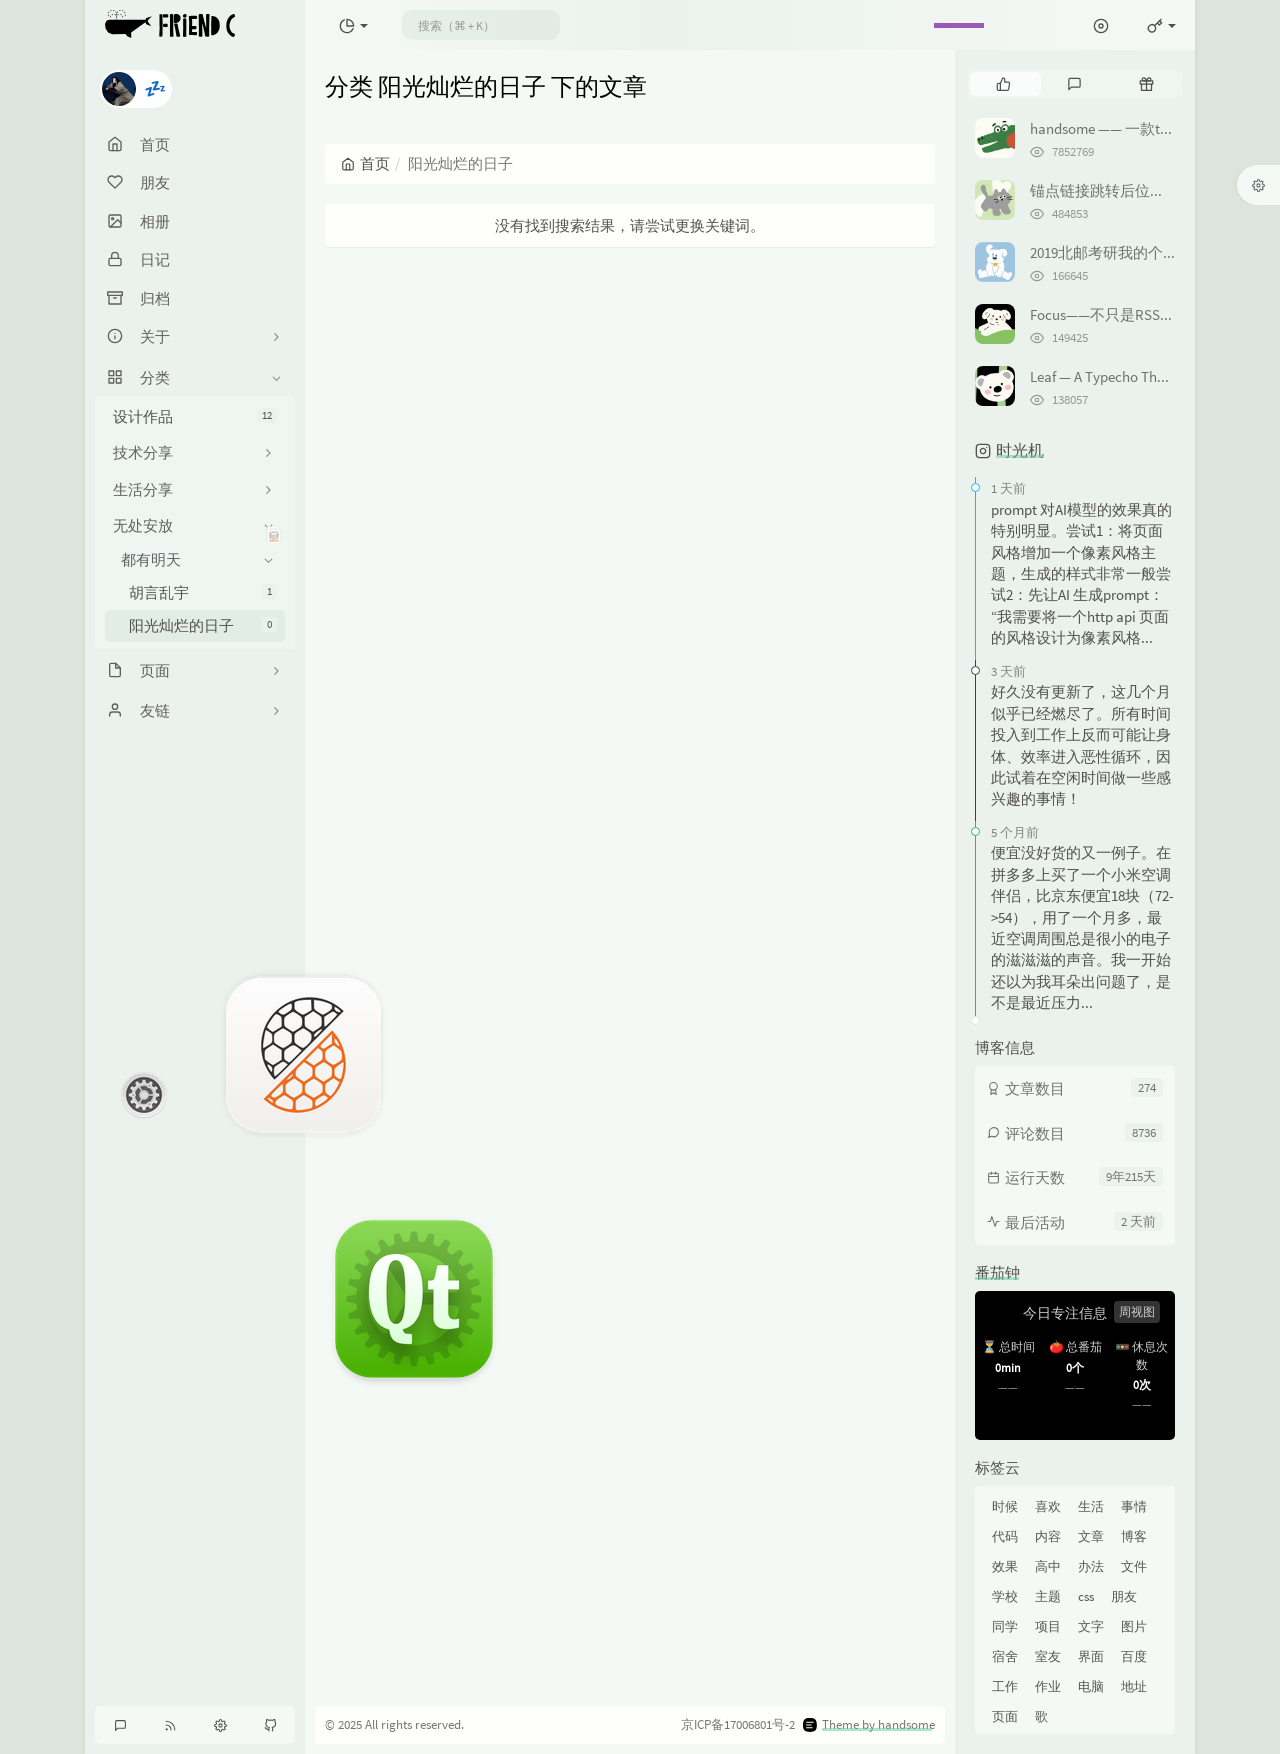  Describe the element at coordinates (144, 1095) in the screenshot. I see `open system preferences` at that location.